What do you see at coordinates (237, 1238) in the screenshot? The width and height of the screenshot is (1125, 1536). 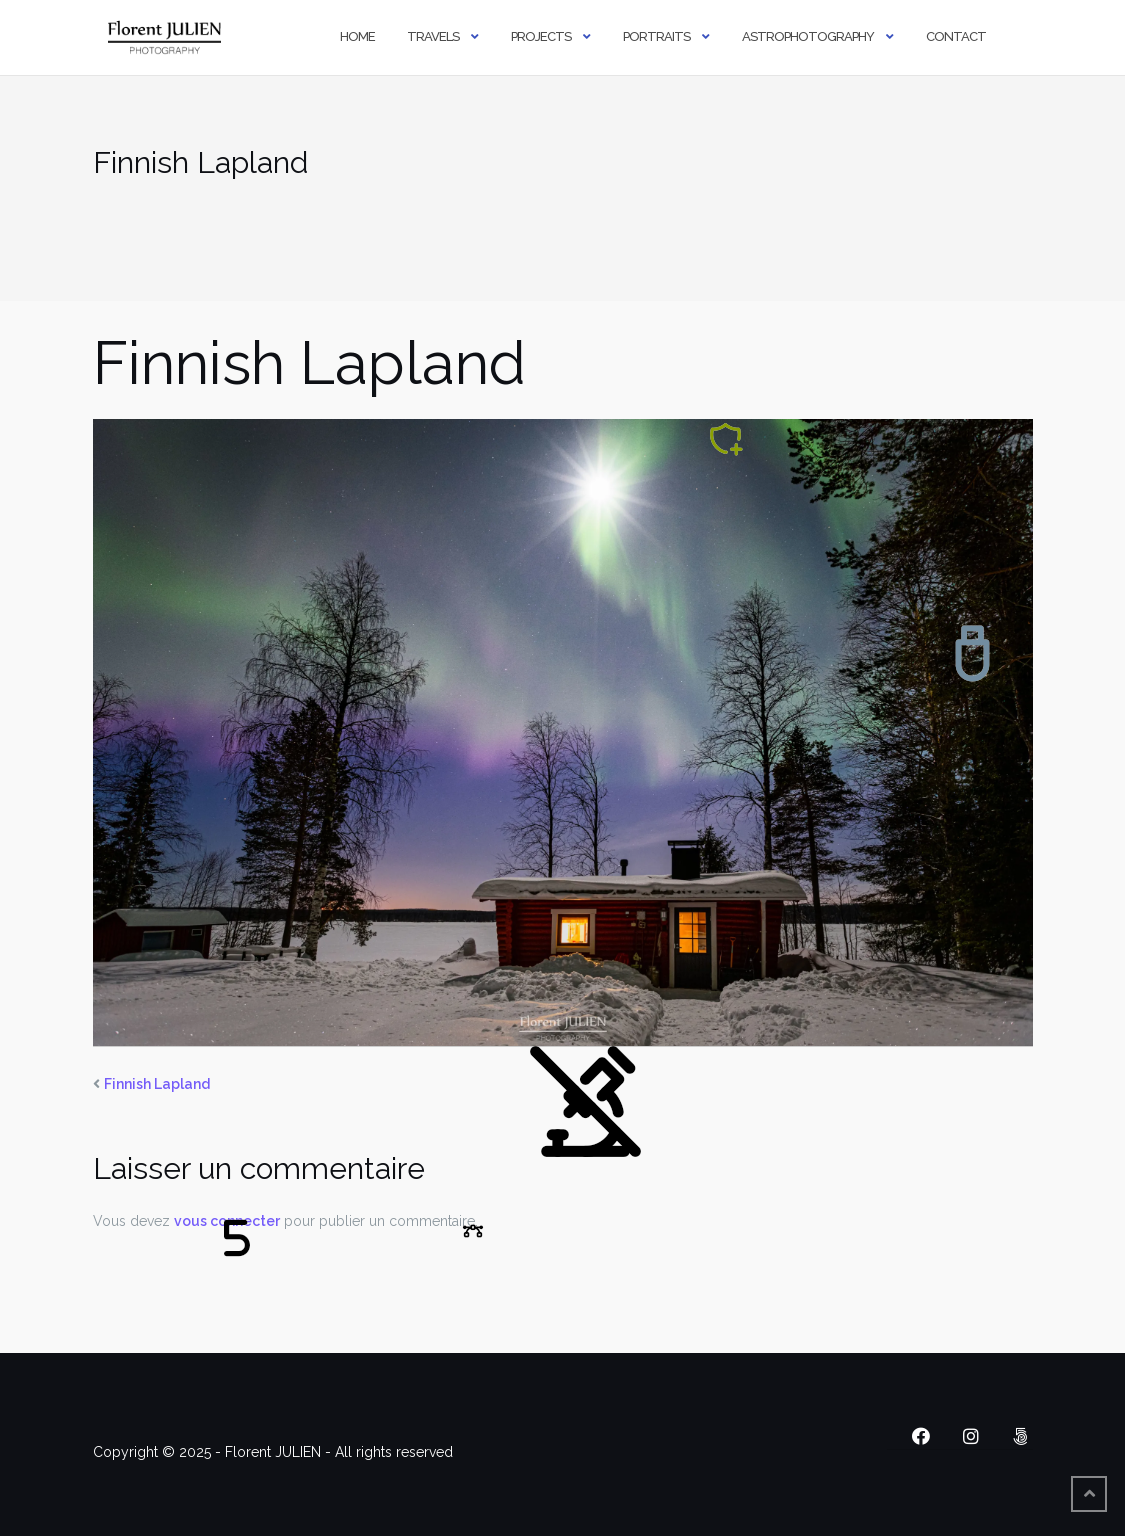 I see `indicates the number five in a list or count` at bounding box center [237, 1238].